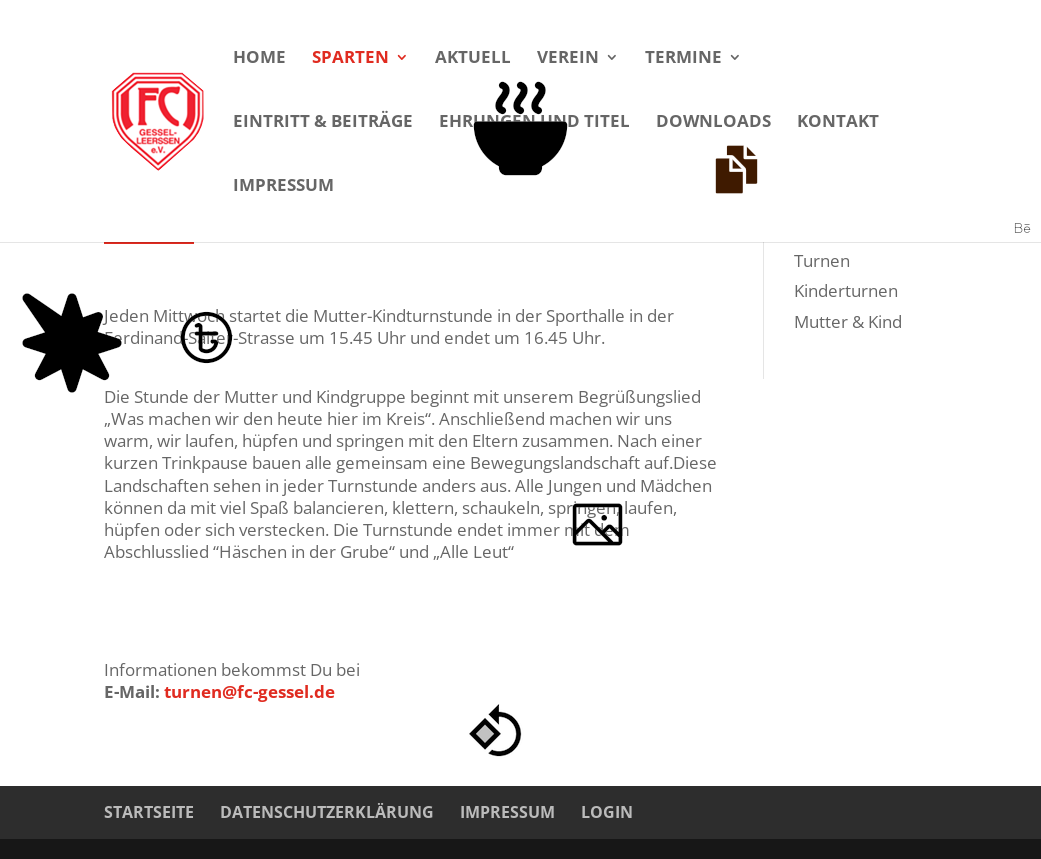 This screenshot has width=1041, height=859. I want to click on indicates a new or featured item, so click(72, 343).